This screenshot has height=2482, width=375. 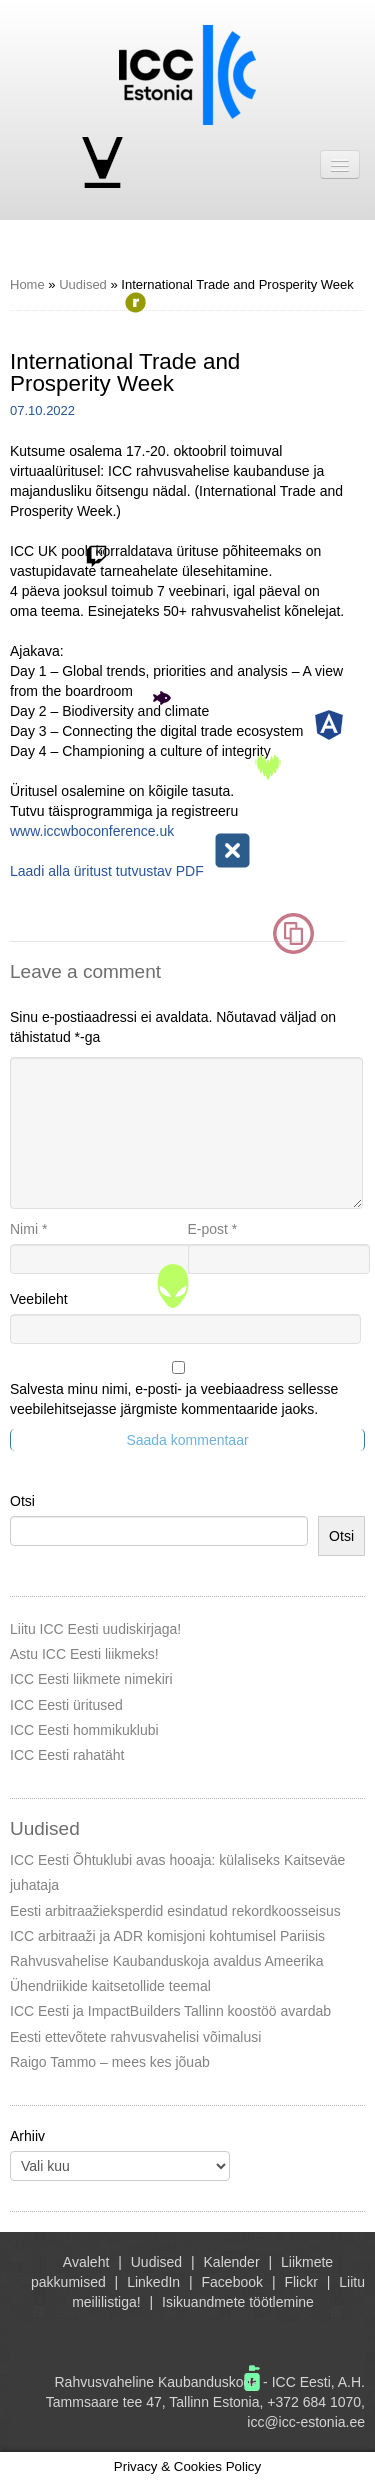 What do you see at coordinates (268, 767) in the screenshot?
I see `open deezer music streaming app` at bounding box center [268, 767].